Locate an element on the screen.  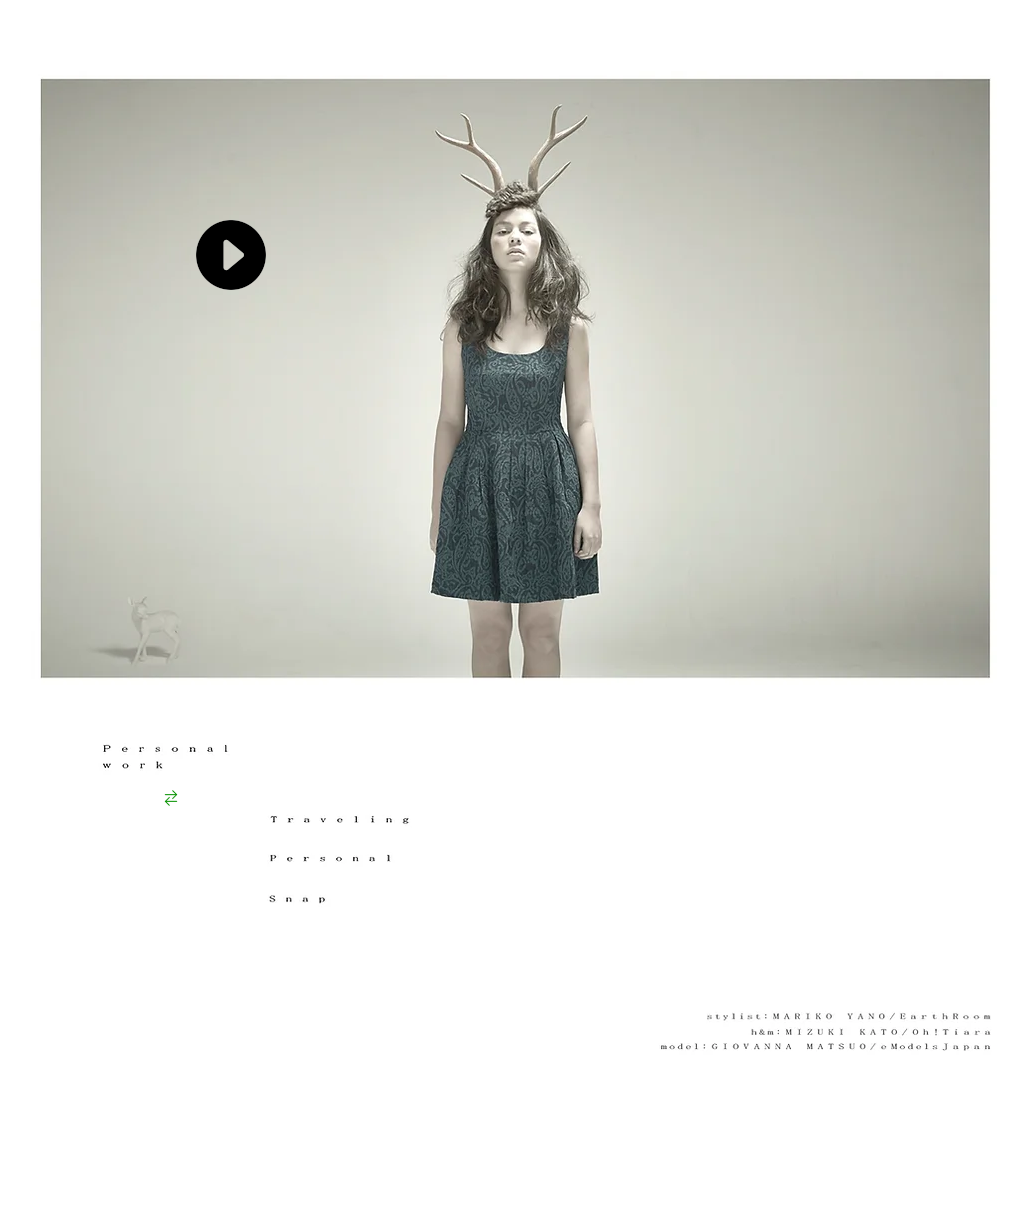
swap or exchange items is located at coordinates (171, 798).